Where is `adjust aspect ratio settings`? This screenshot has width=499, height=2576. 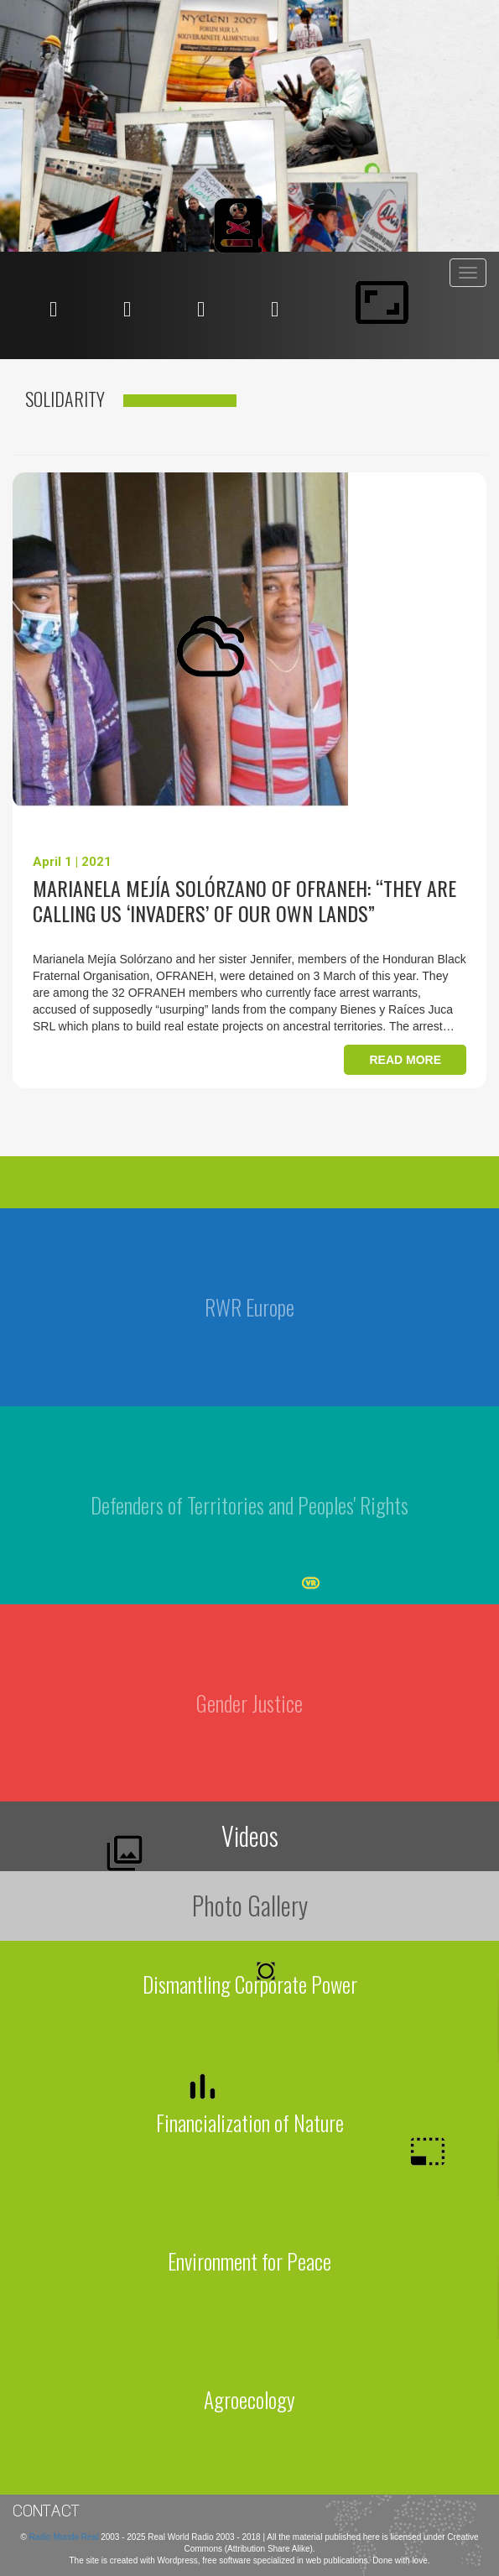 adjust aspect ratio settings is located at coordinates (382, 302).